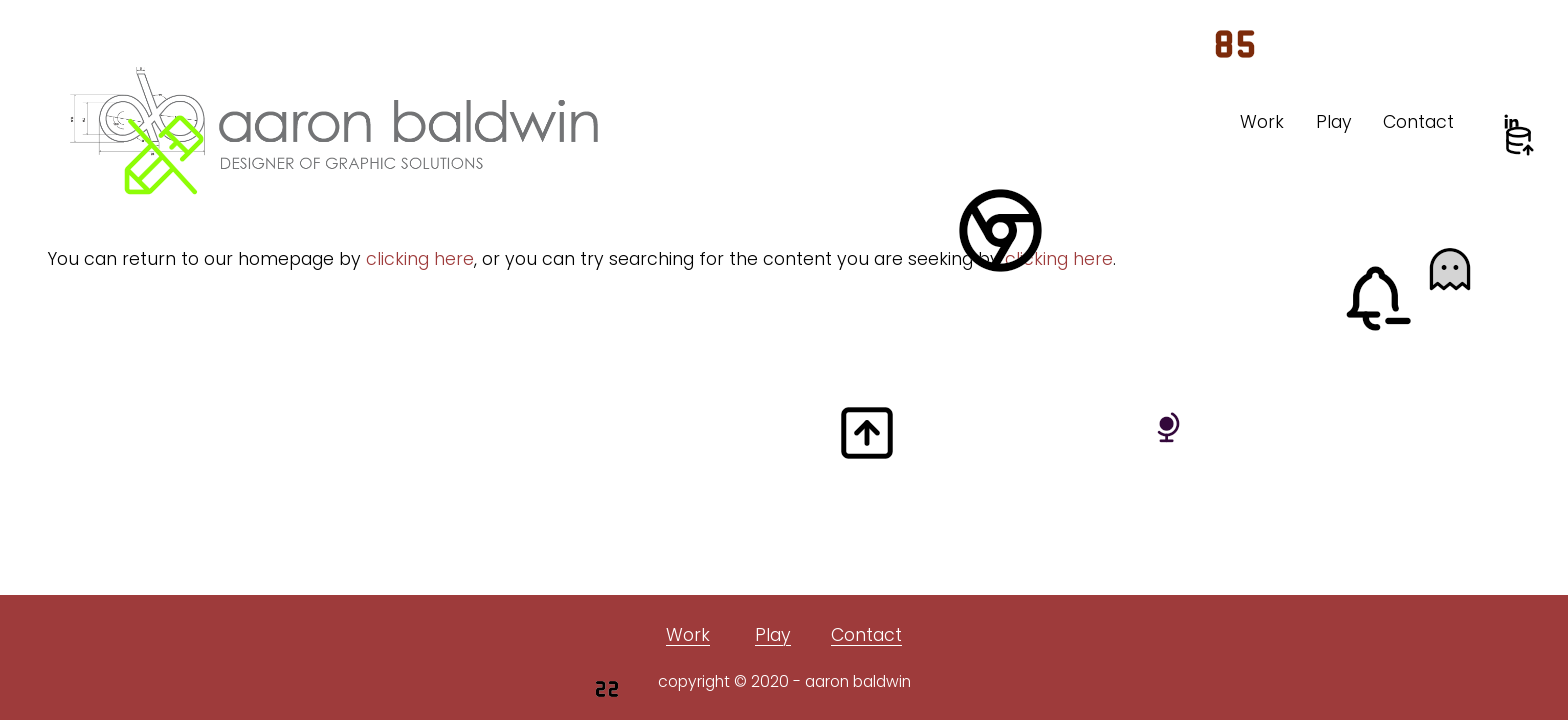 The image size is (1568, 720). Describe the element at coordinates (867, 433) in the screenshot. I see `upload a file or document` at that location.